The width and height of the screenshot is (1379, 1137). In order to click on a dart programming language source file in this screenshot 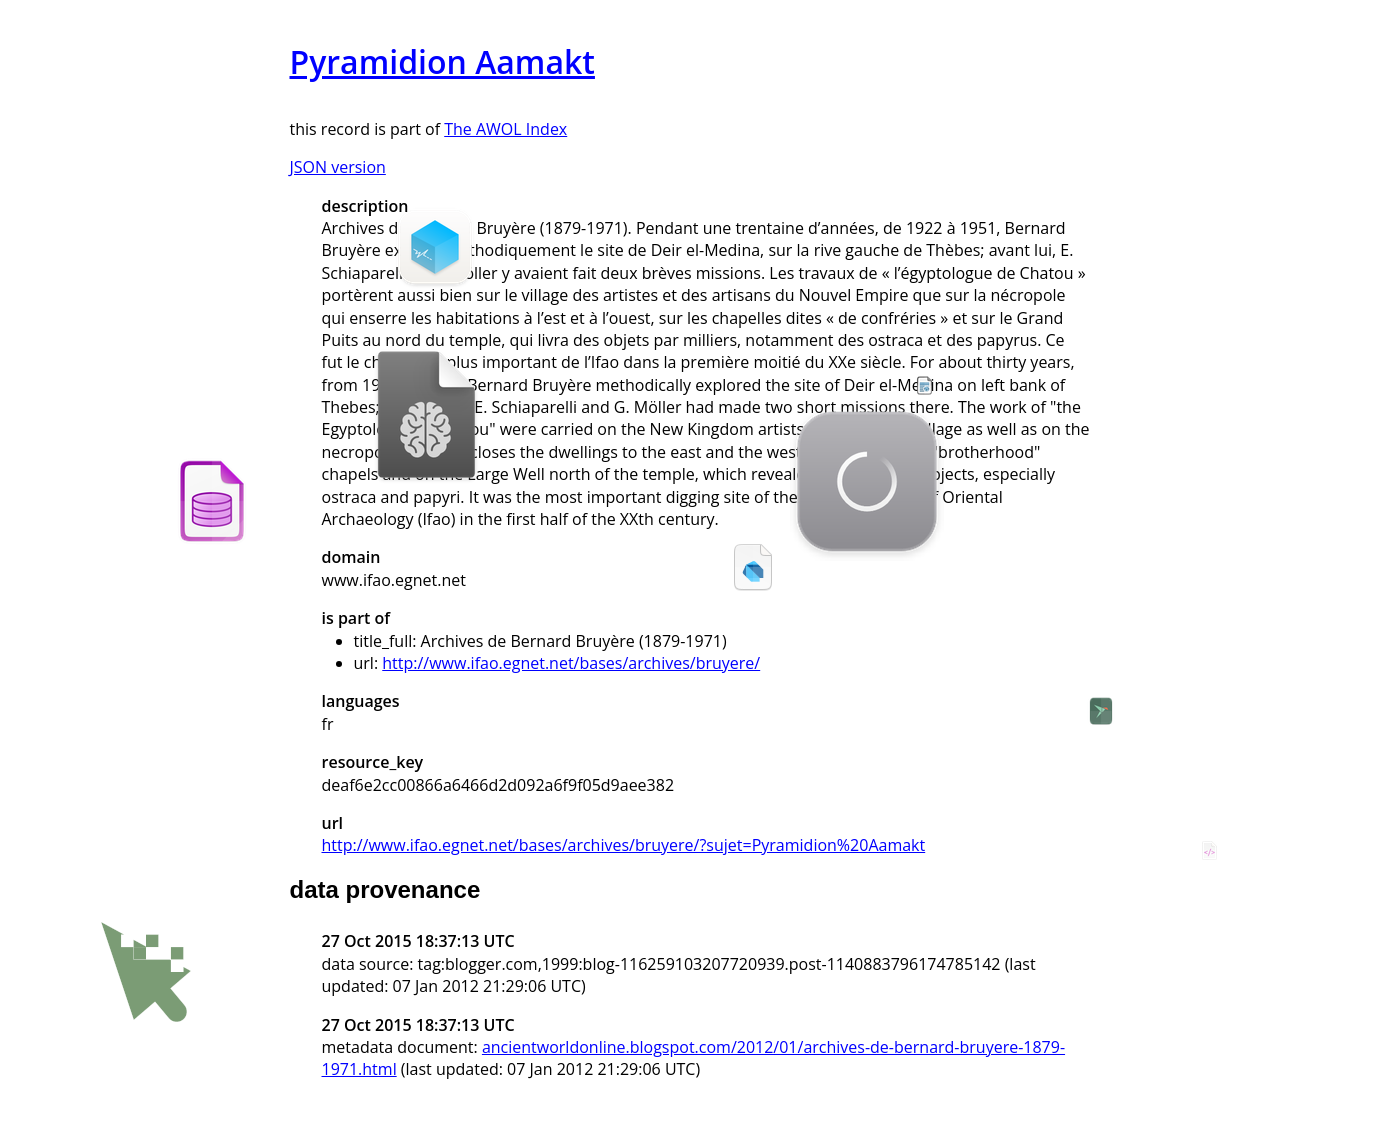, I will do `click(753, 567)`.